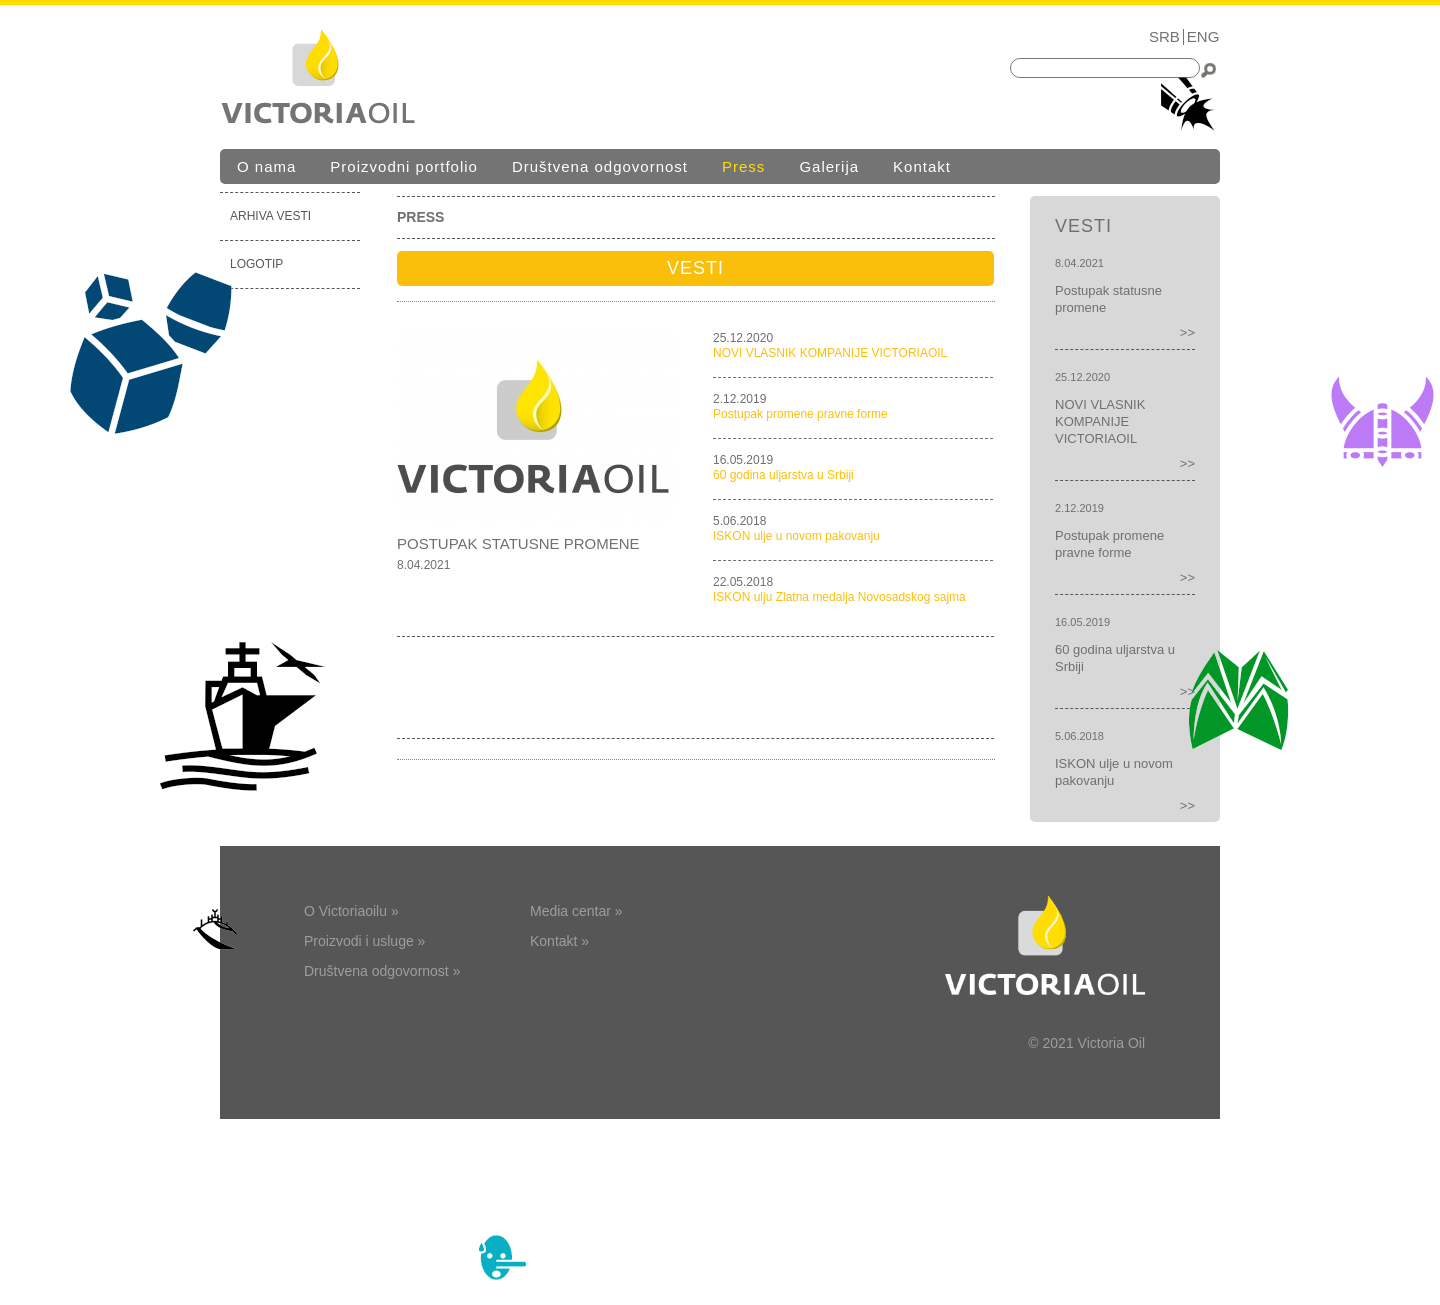 The image size is (1440, 1305). I want to click on play a fortune teller or paper folding game, so click(1238, 700).